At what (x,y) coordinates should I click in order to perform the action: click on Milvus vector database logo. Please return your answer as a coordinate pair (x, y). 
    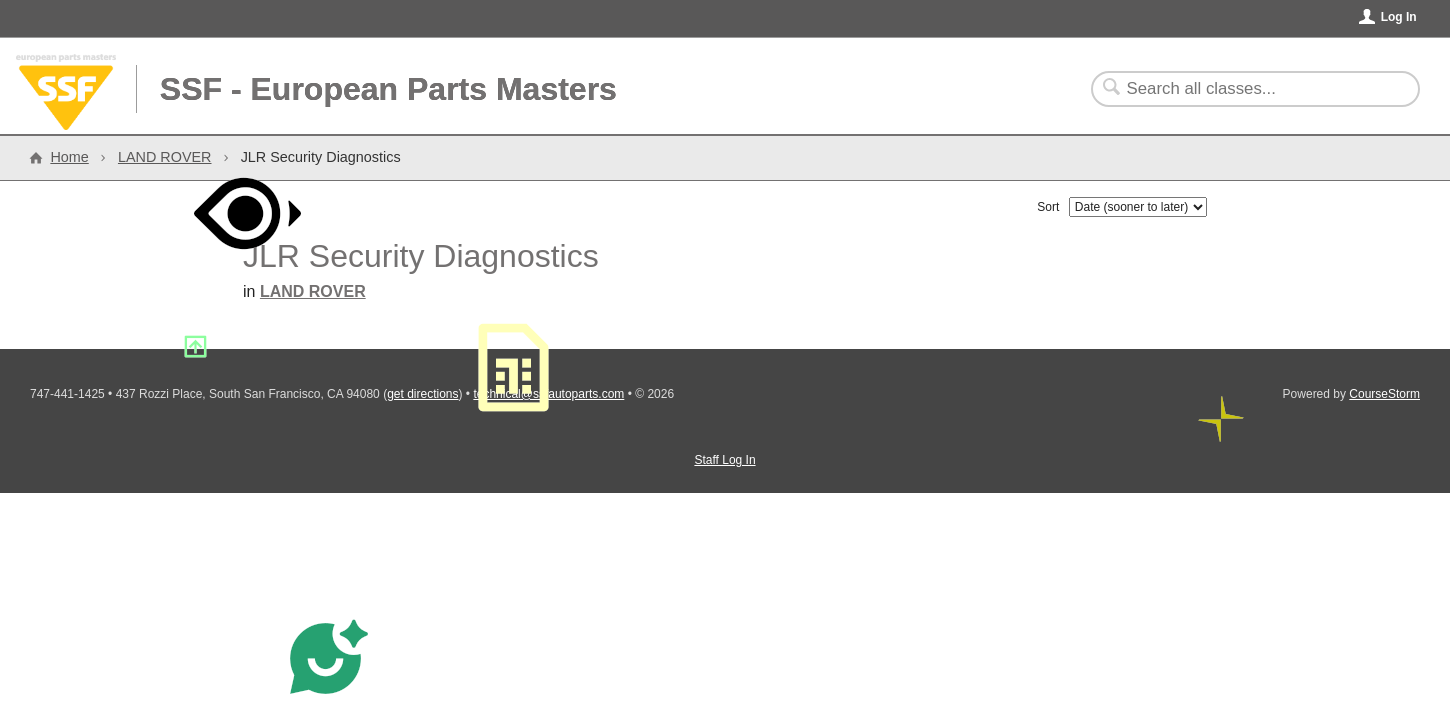
    Looking at the image, I should click on (247, 213).